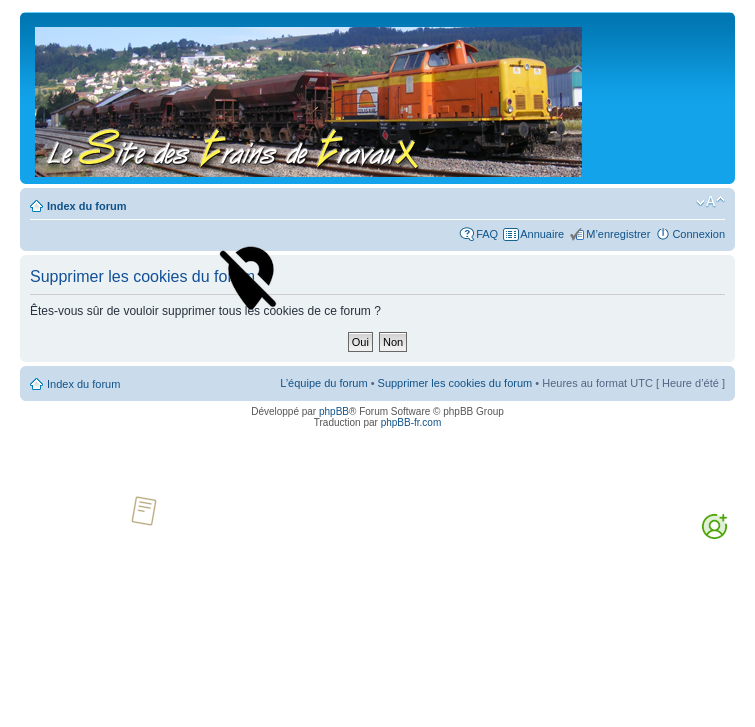 Image resolution: width=755 pixels, height=727 pixels. Describe the element at coordinates (144, 511) in the screenshot. I see `view your resume or CV` at that location.